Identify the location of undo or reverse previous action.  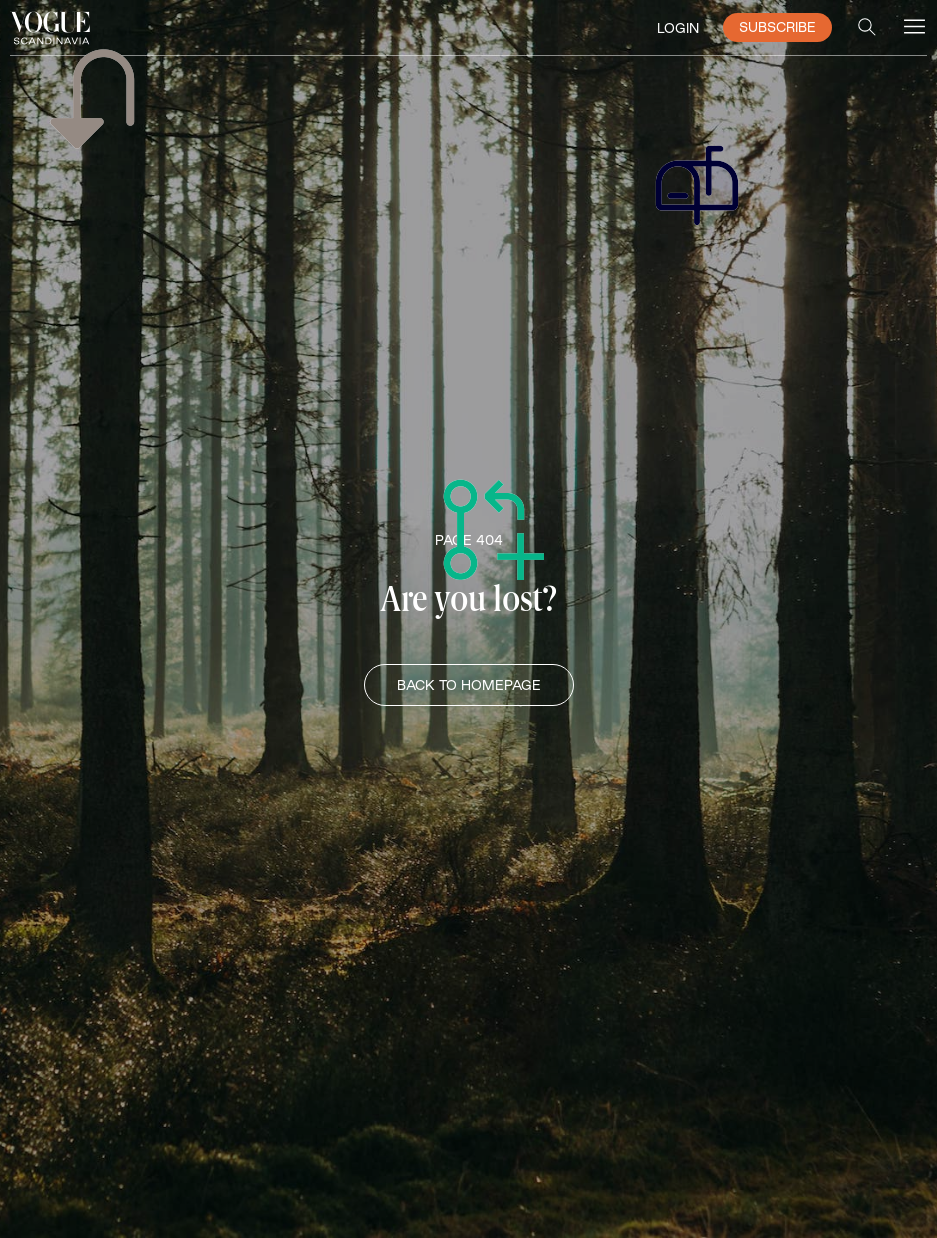
(96, 99).